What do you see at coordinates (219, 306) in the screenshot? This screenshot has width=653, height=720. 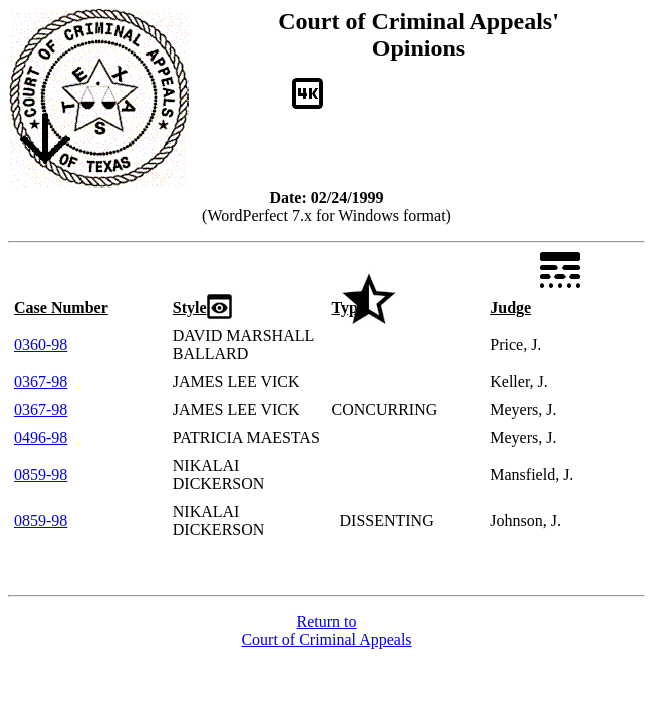 I see `preview content before publishing` at bounding box center [219, 306].